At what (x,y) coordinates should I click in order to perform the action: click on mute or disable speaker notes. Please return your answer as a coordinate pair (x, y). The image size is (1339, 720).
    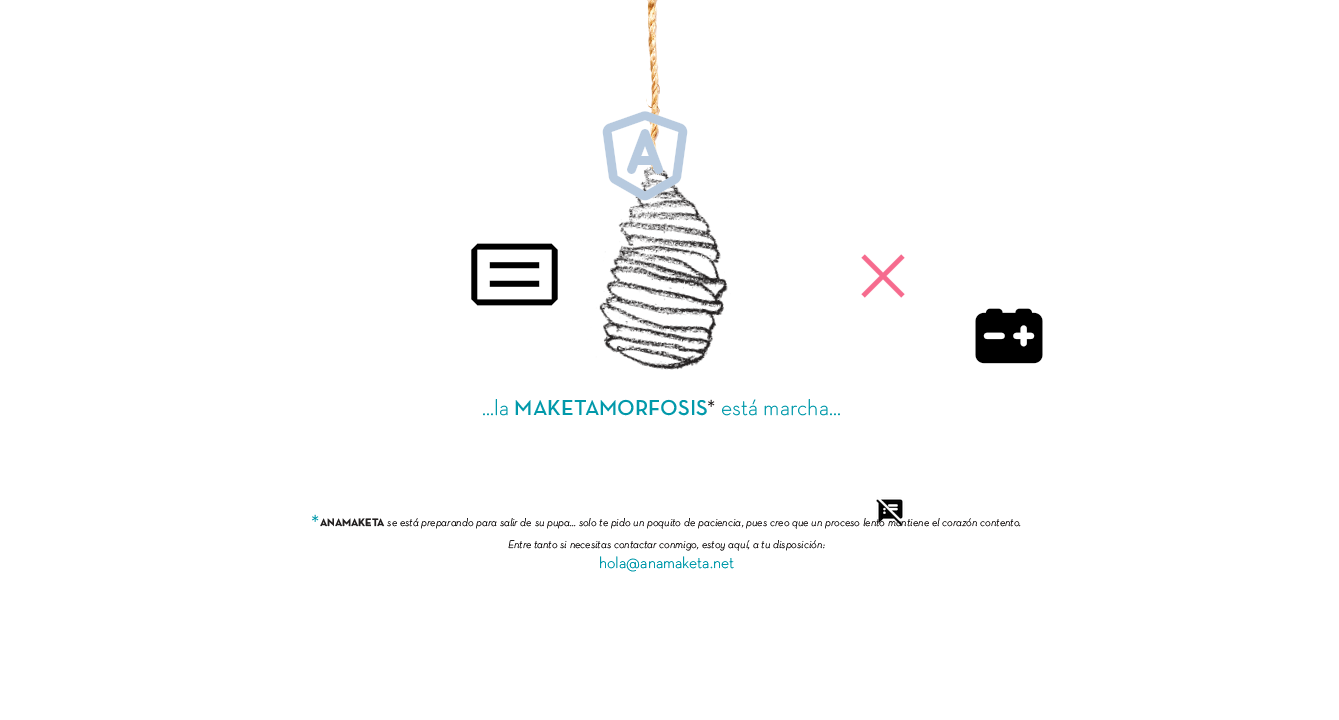
    Looking at the image, I should click on (890, 511).